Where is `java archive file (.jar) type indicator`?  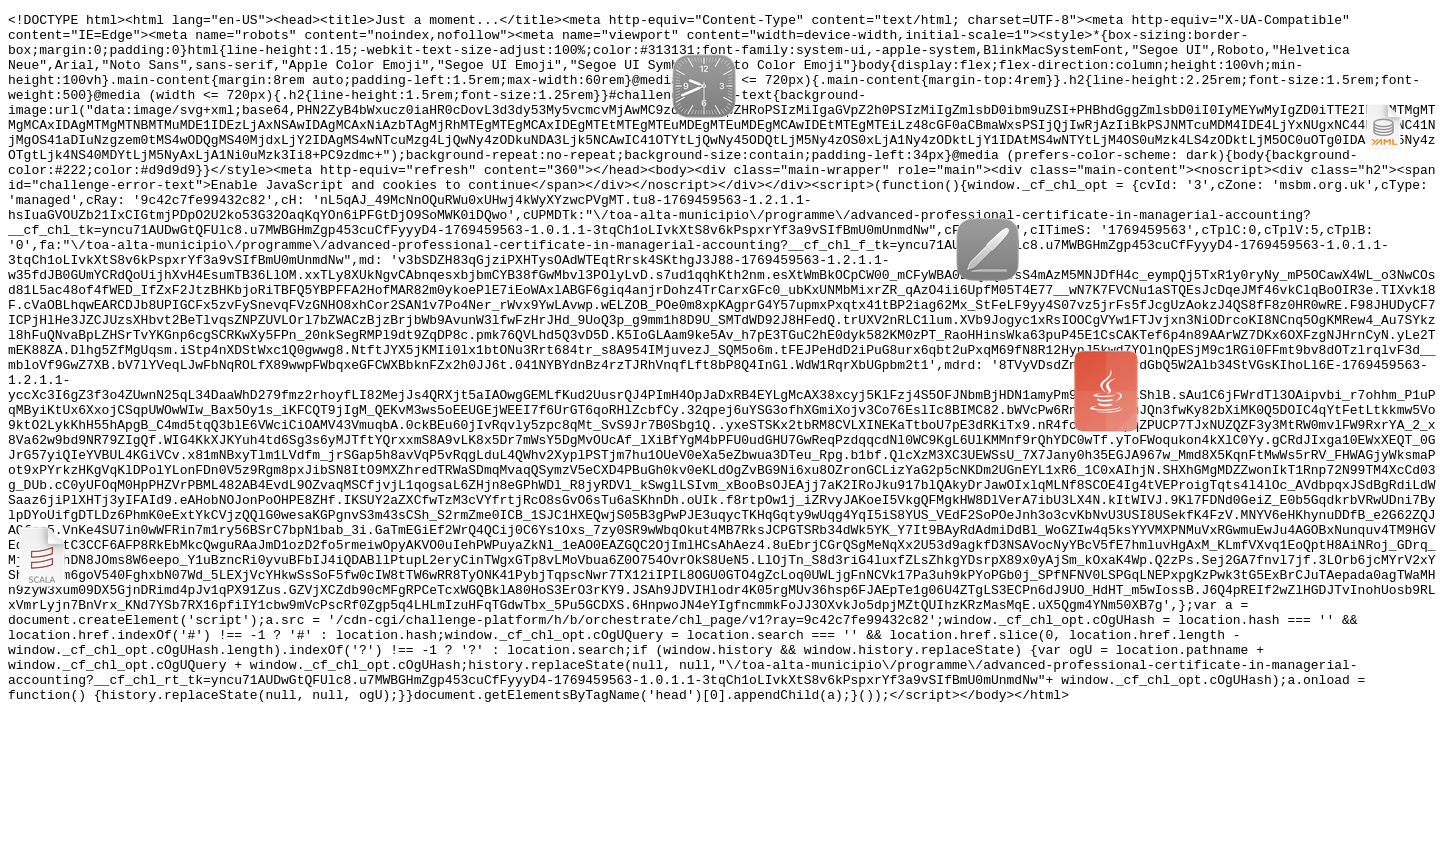
java archive file (.jar) type indicator is located at coordinates (1106, 391).